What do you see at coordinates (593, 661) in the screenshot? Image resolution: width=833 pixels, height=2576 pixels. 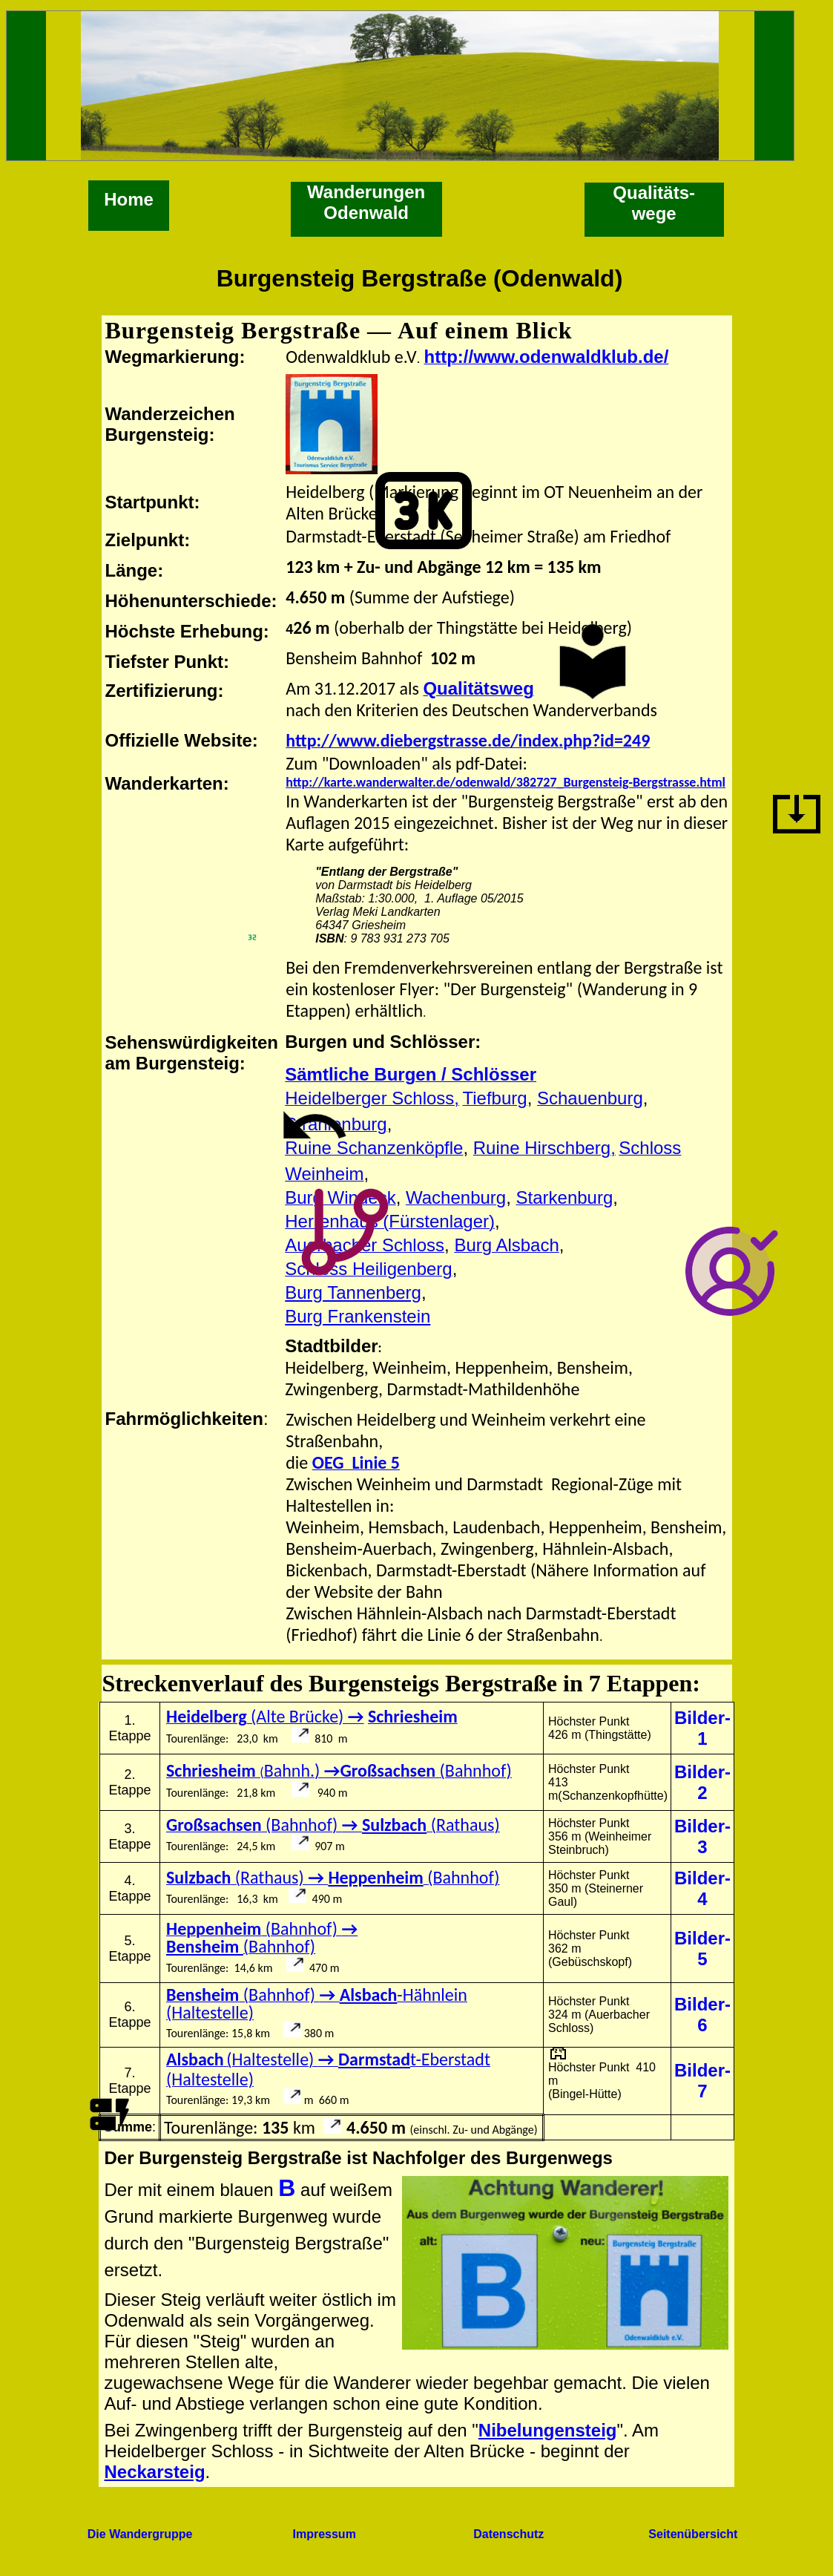 I see `find nearby libraries` at bounding box center [593, 661].